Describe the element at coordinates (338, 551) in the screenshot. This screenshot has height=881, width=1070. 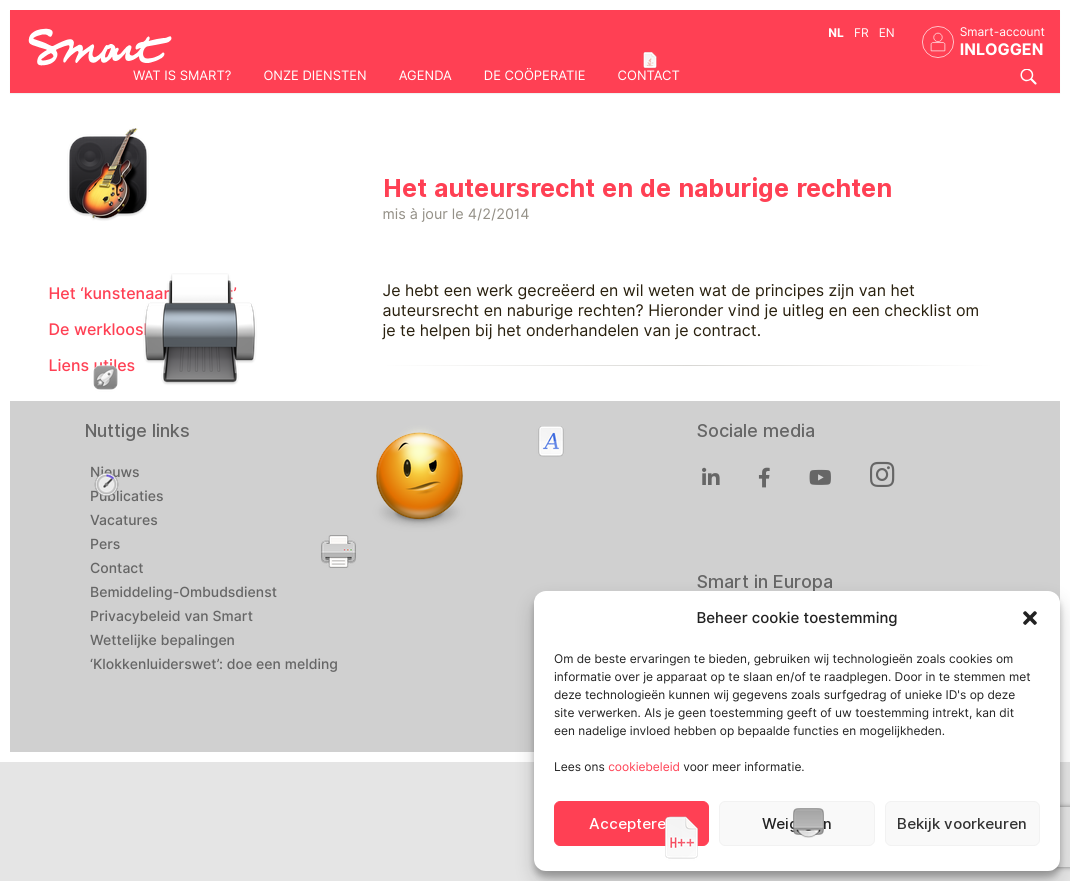
I see `connect to a network printer` at that location.